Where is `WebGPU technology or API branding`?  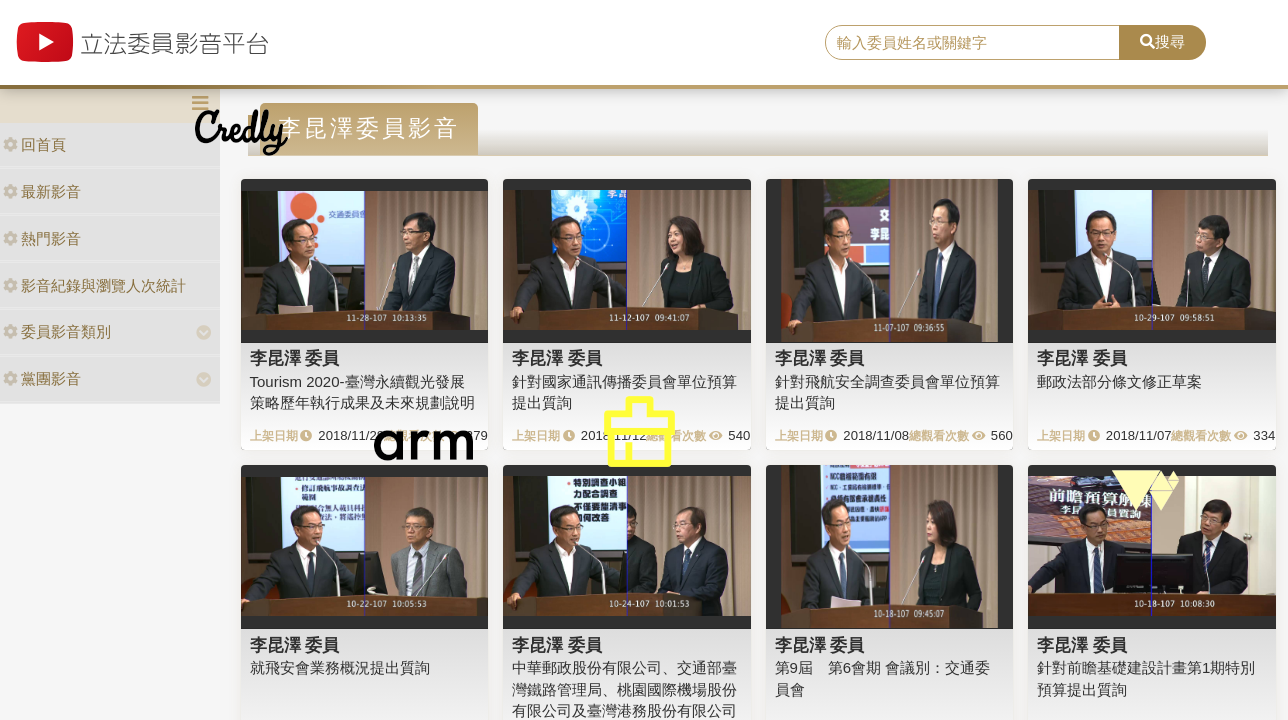 WebGPU technology or API branding is located at coordinates (1145, 490).